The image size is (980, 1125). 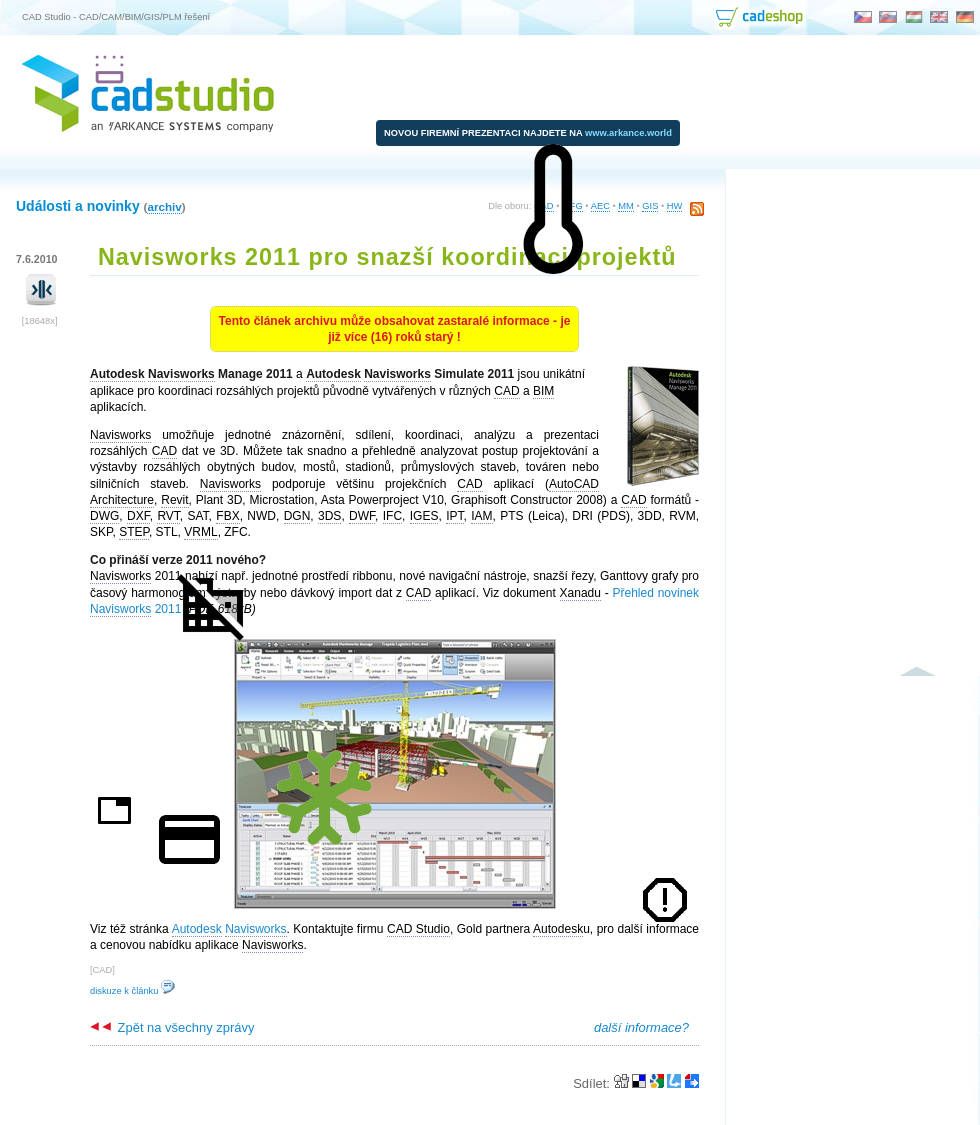 What do you see at coordinates (114, 810) in the screenshot?
I see `open a new browser tab` at bounding box center [114, 810].